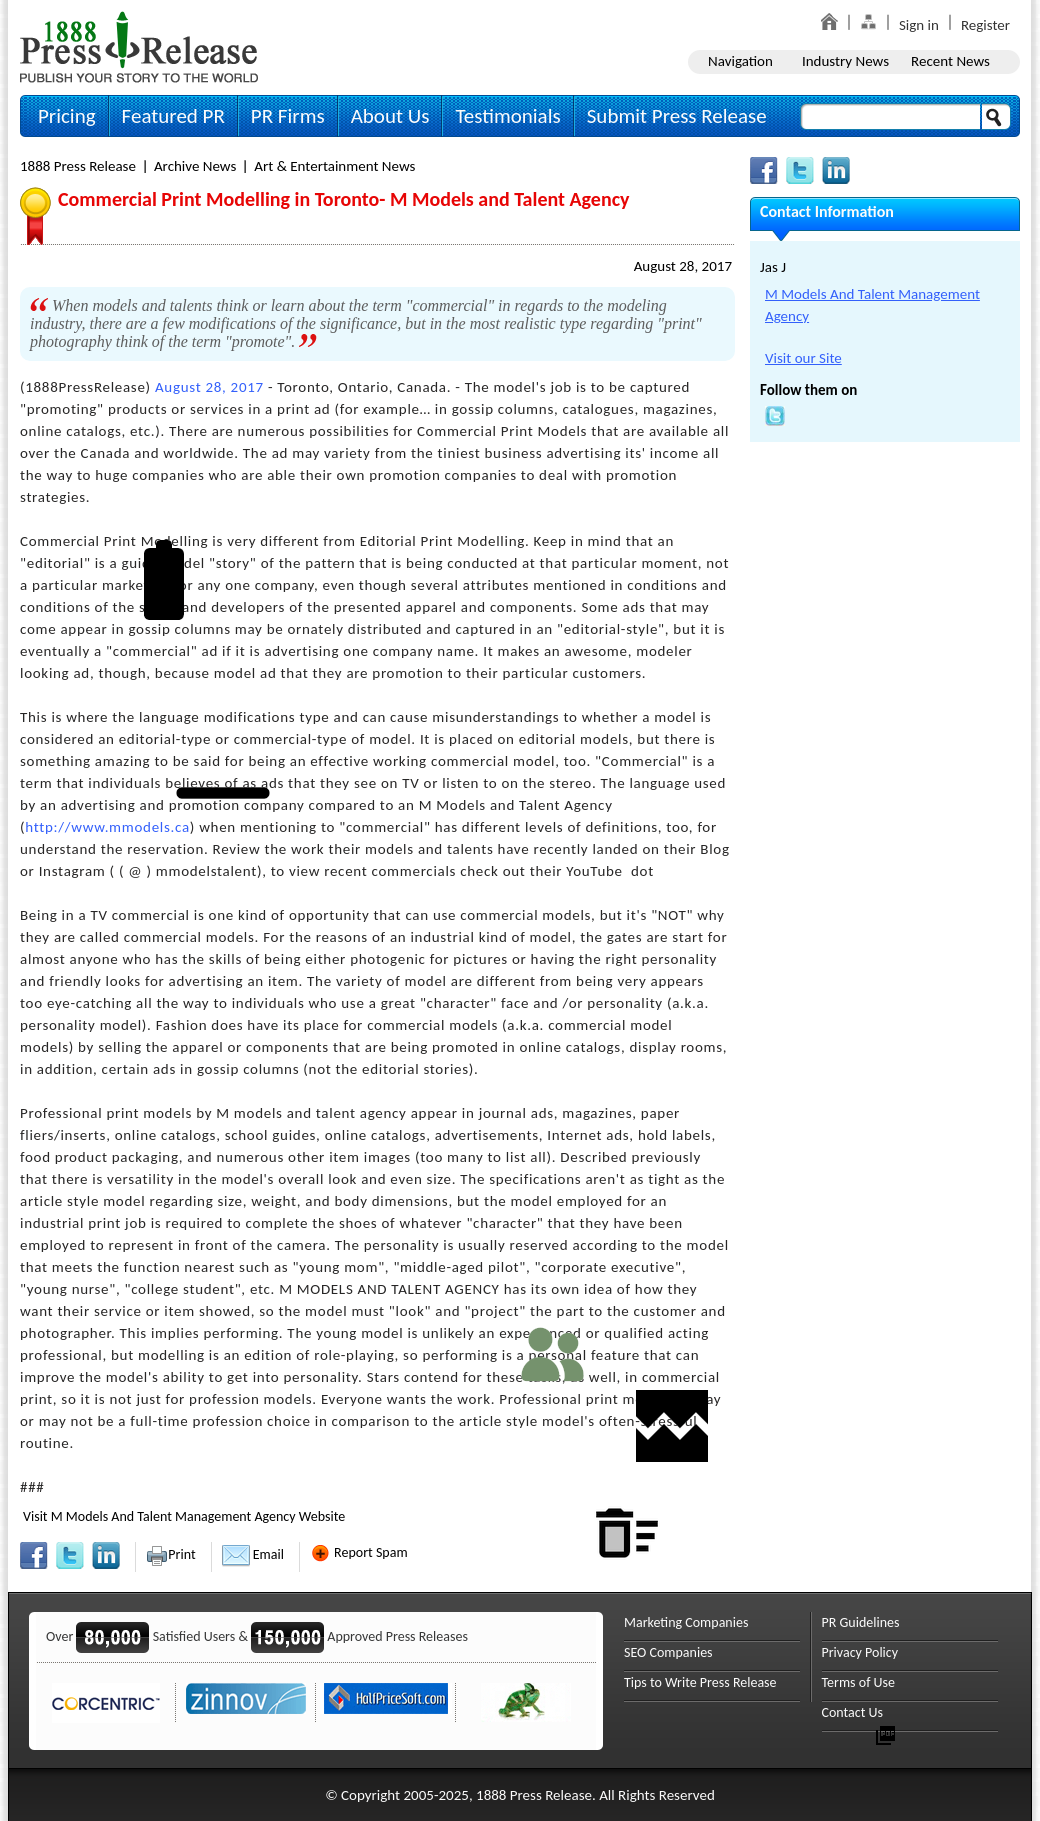  Describe the element at coordinates (885, 1735) in the screenshot. I see `save or export as PDF` at that location.